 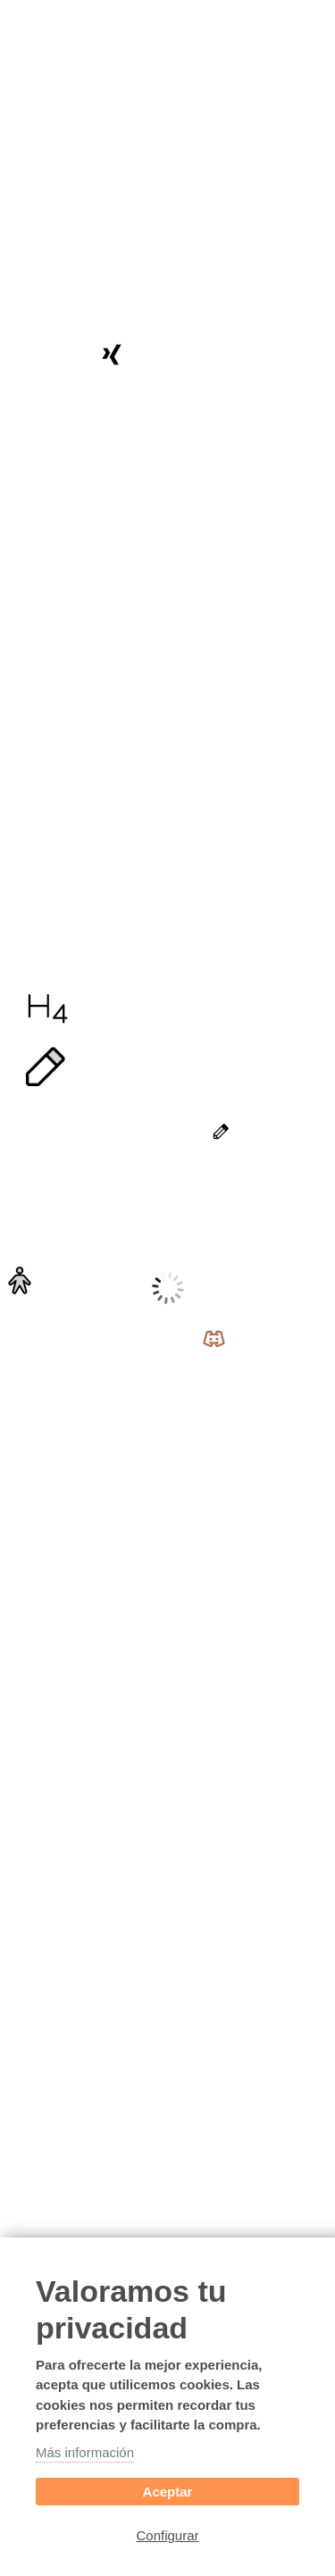 What do you see at coordinates (214, 1338) in the screenshot?
I see `open Discord` at bounding box center [214, 1338].